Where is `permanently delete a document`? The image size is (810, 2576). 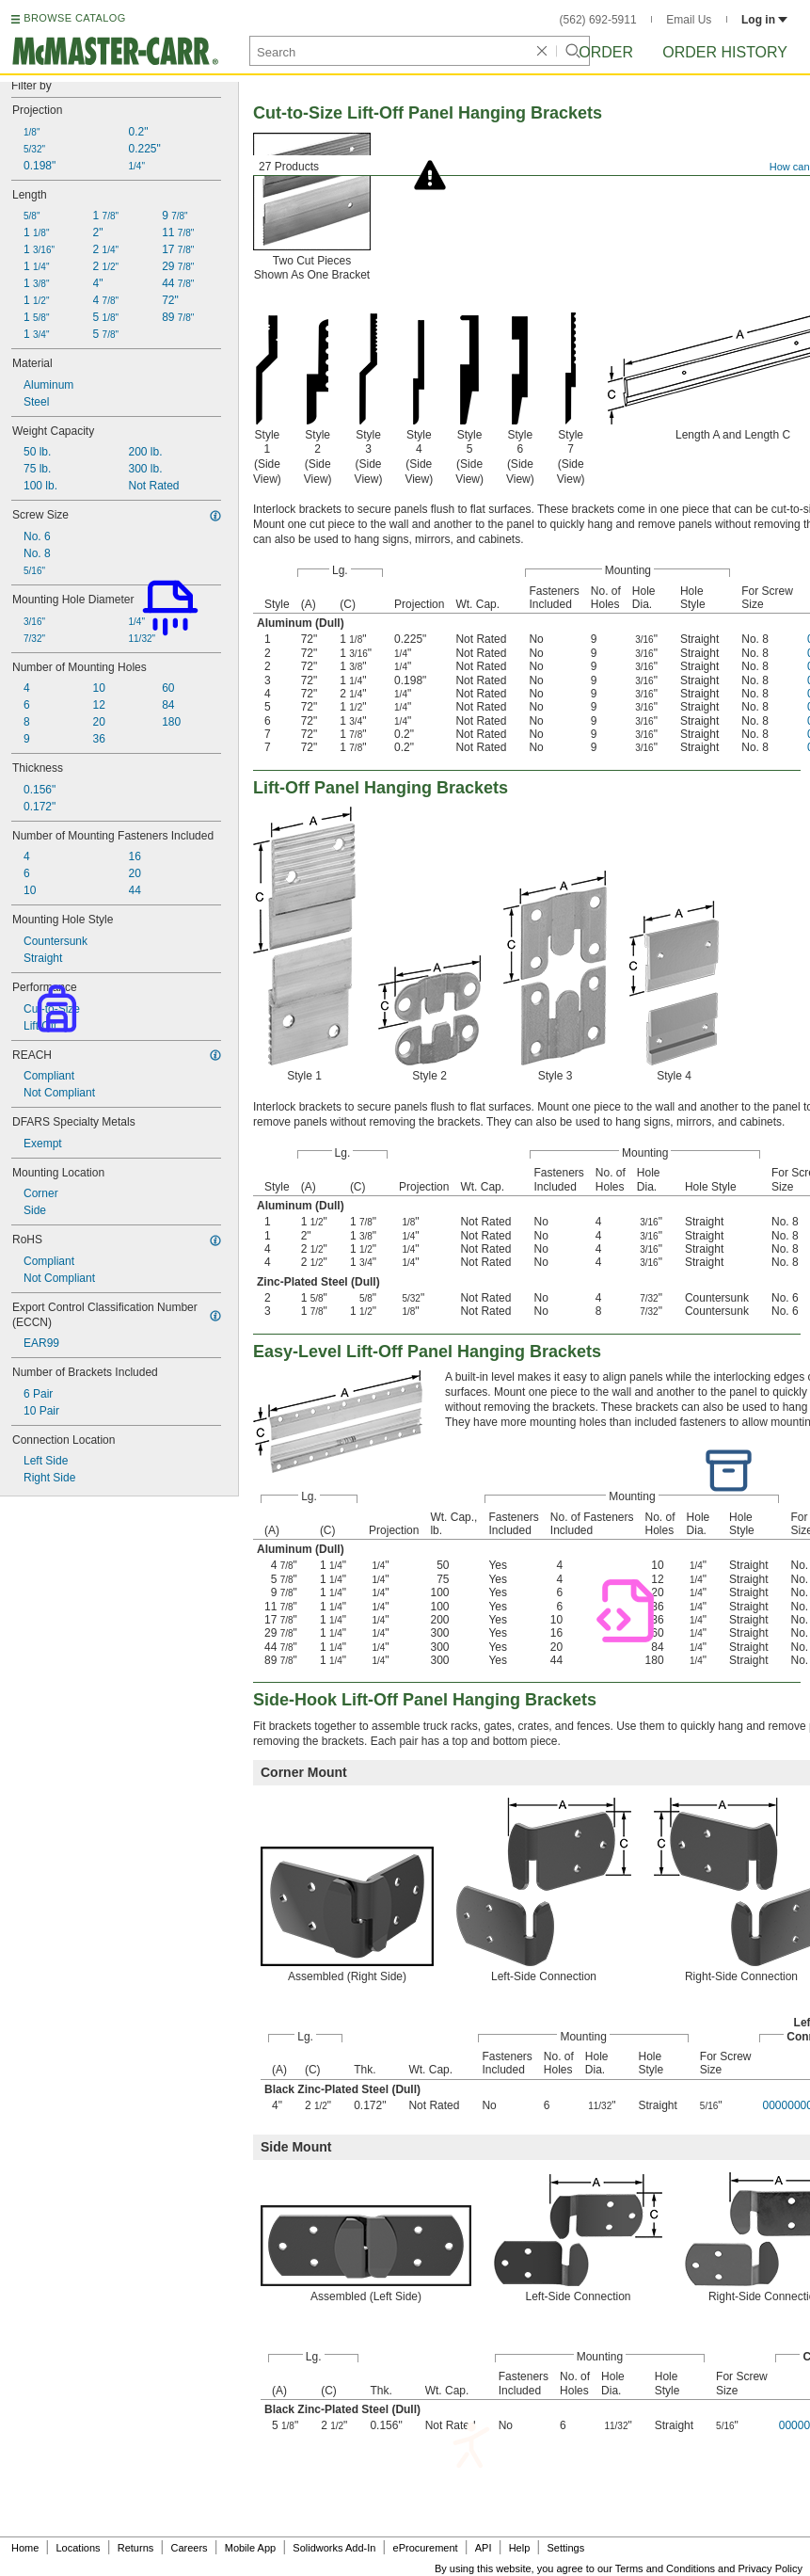
permanently delete a document is located at coordinates (170, 608).